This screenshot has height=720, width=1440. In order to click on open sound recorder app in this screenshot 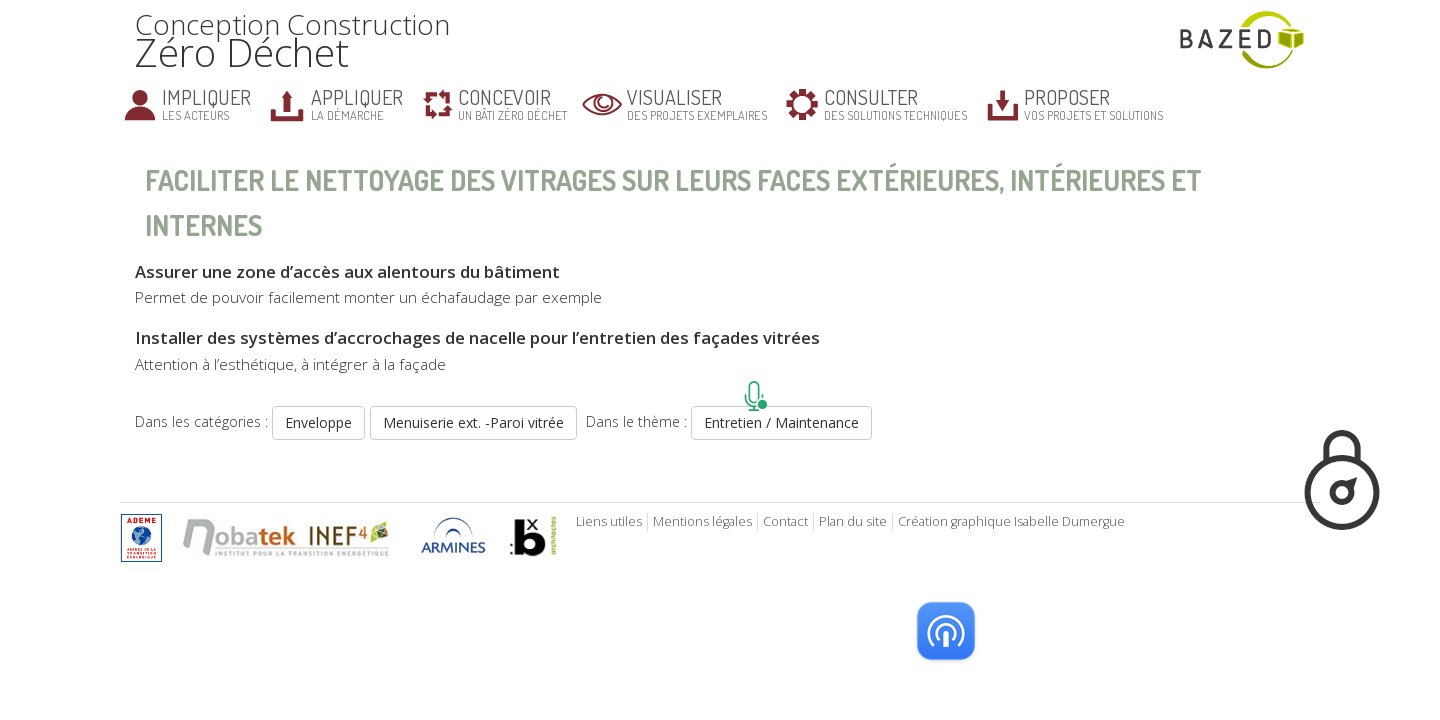, I will do `click(754, 396)`.